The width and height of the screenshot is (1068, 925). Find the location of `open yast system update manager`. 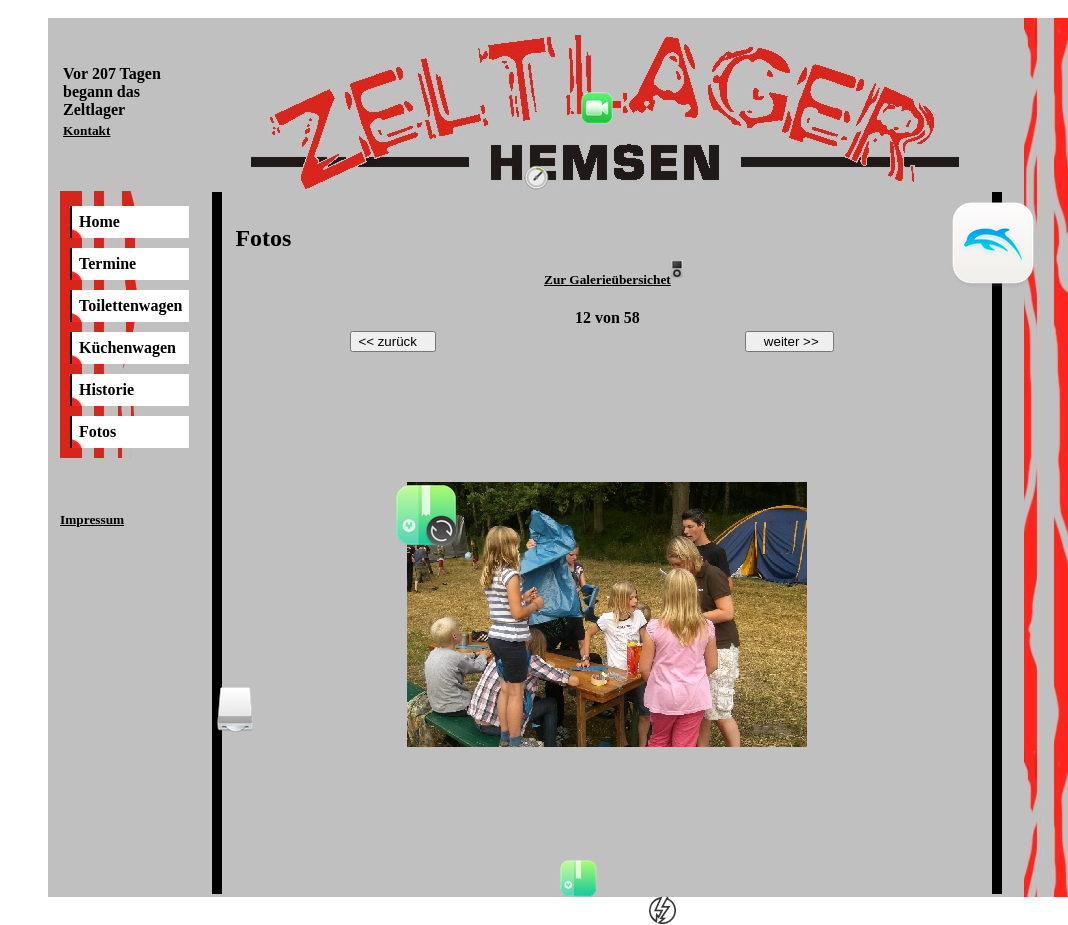

open yast system update manager is located at coordinates (426, 515).